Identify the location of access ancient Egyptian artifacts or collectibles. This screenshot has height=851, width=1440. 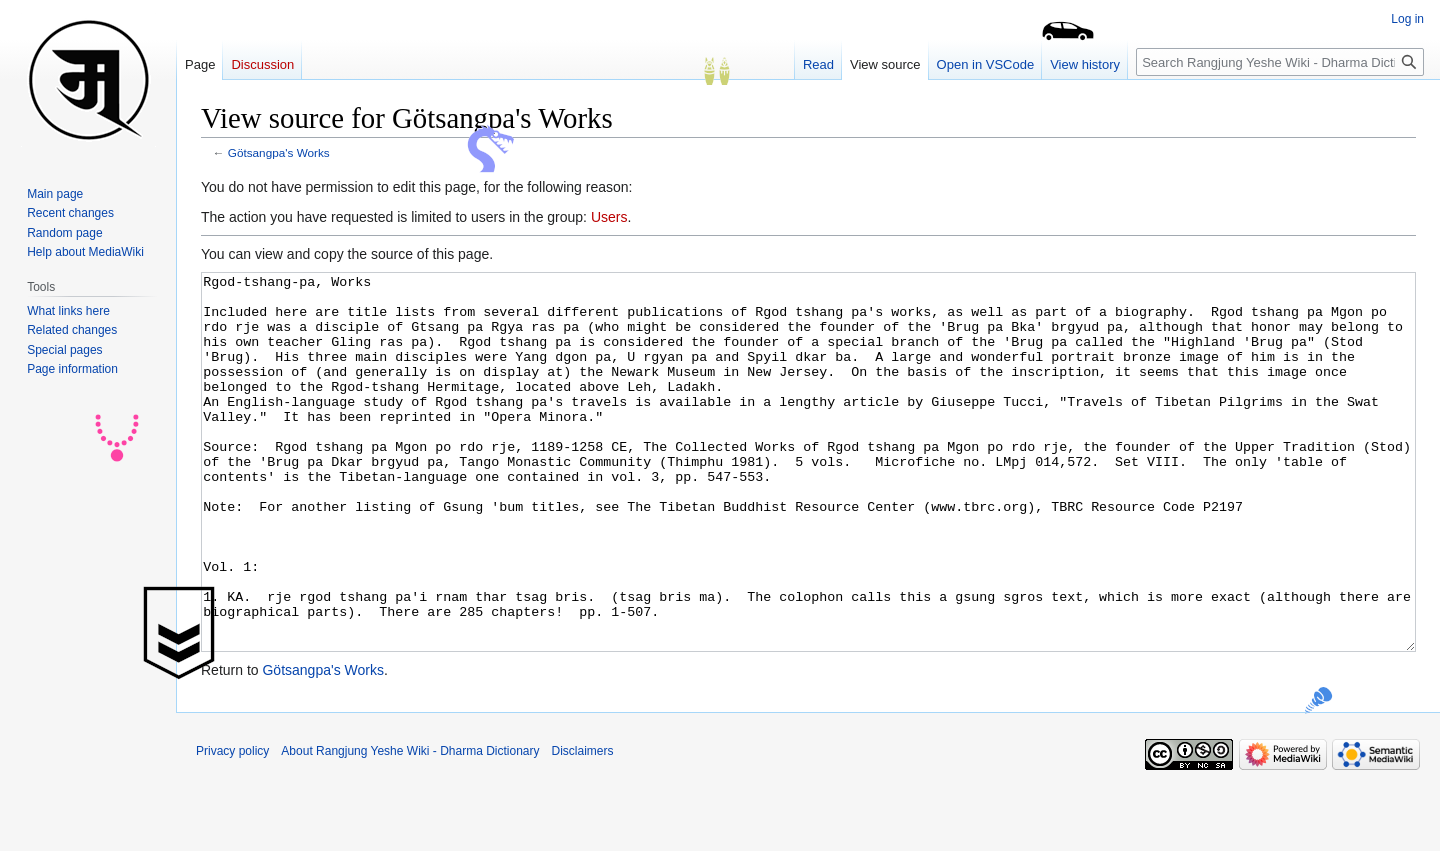
(717, 71).